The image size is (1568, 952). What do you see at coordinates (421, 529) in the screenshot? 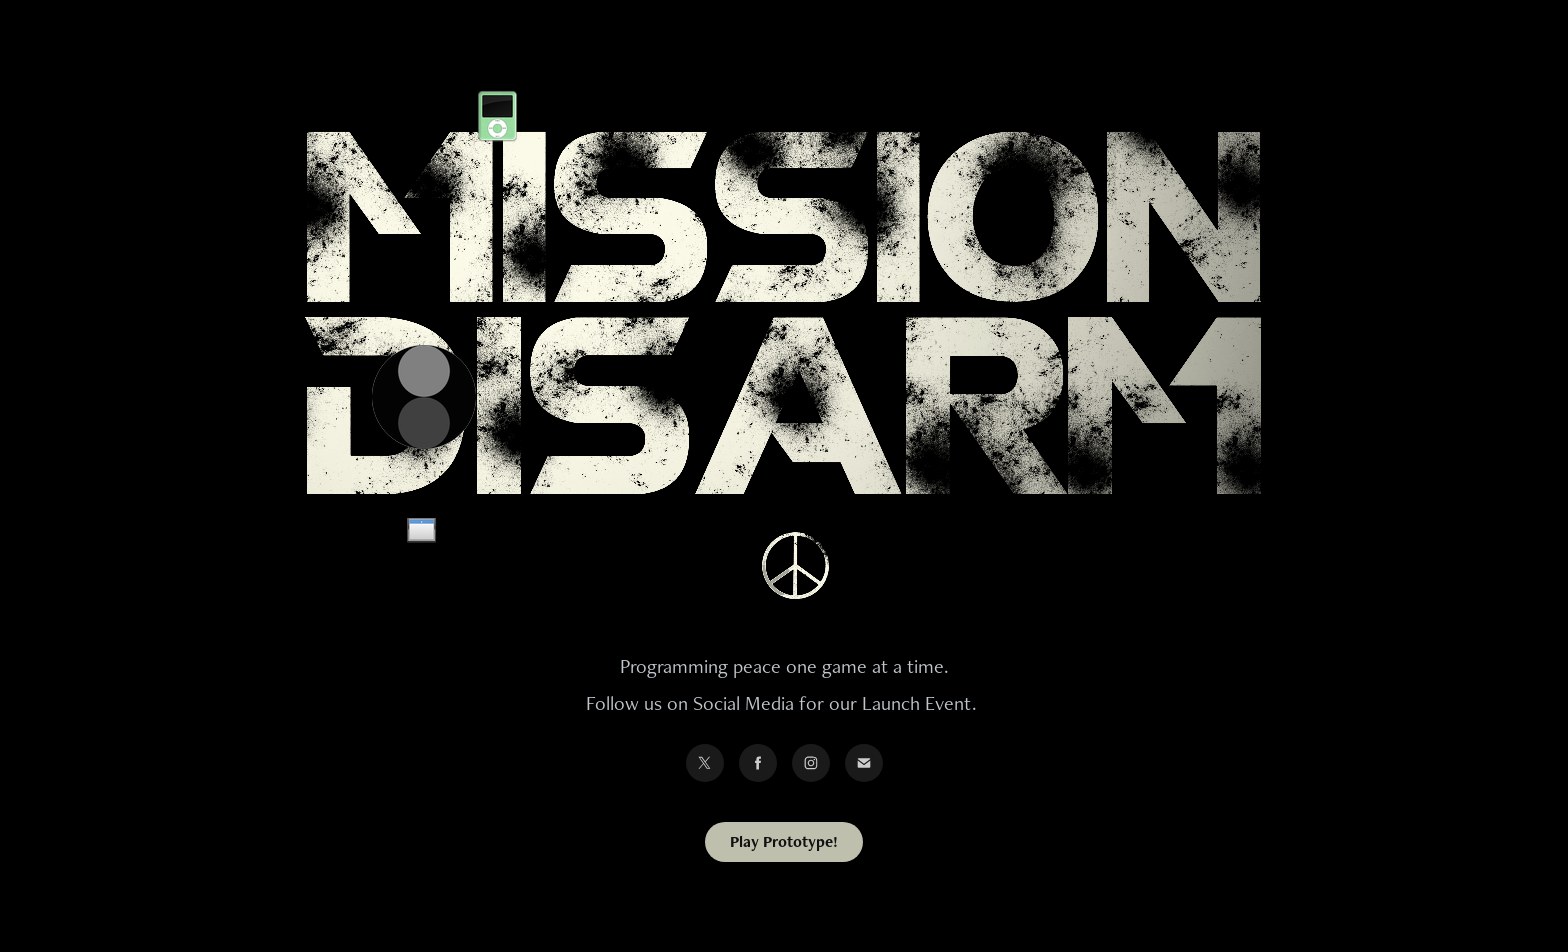
I see `compactflash memory card storage device` at bounding box center [421, 529].